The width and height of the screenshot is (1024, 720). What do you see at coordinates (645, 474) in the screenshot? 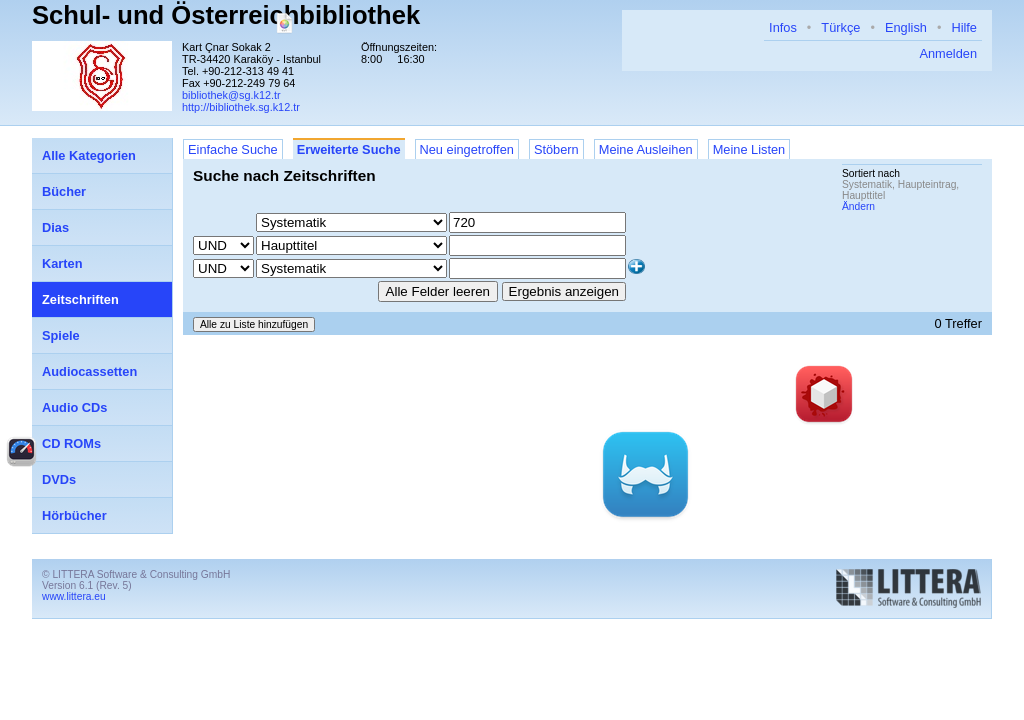
I see `open franz messaging app` at bounding box center [645, 474].